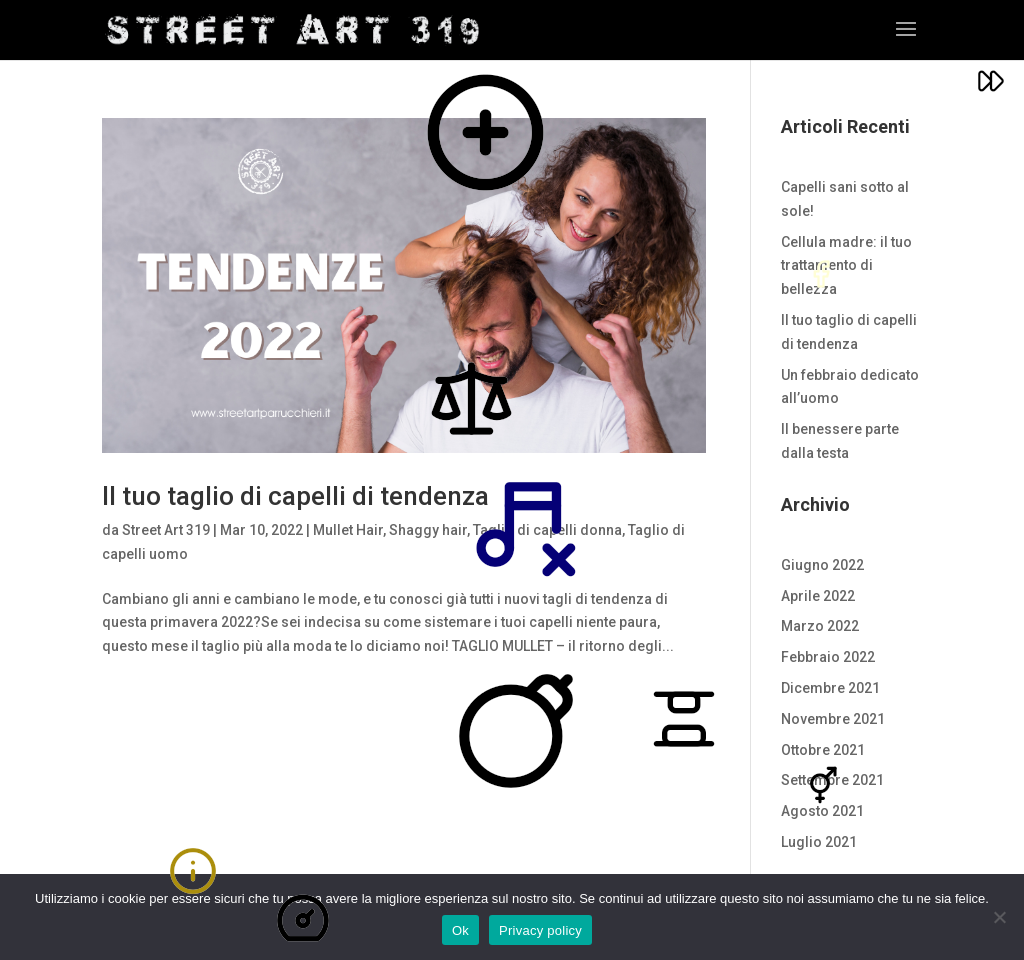 The image size is (1024, 960). I want to click on access your dashboard or control panel, so click(303, 918).